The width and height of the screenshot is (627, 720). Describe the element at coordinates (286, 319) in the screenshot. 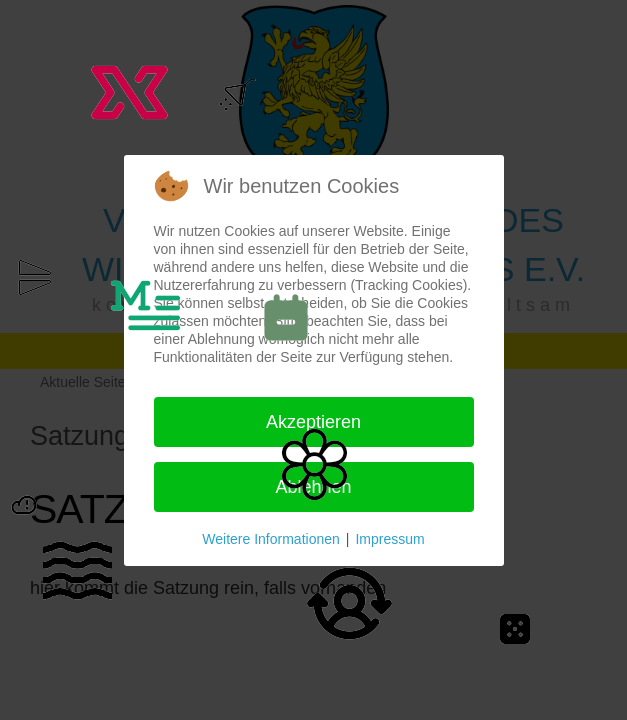

I see `remove an event from your calendar` at that location.